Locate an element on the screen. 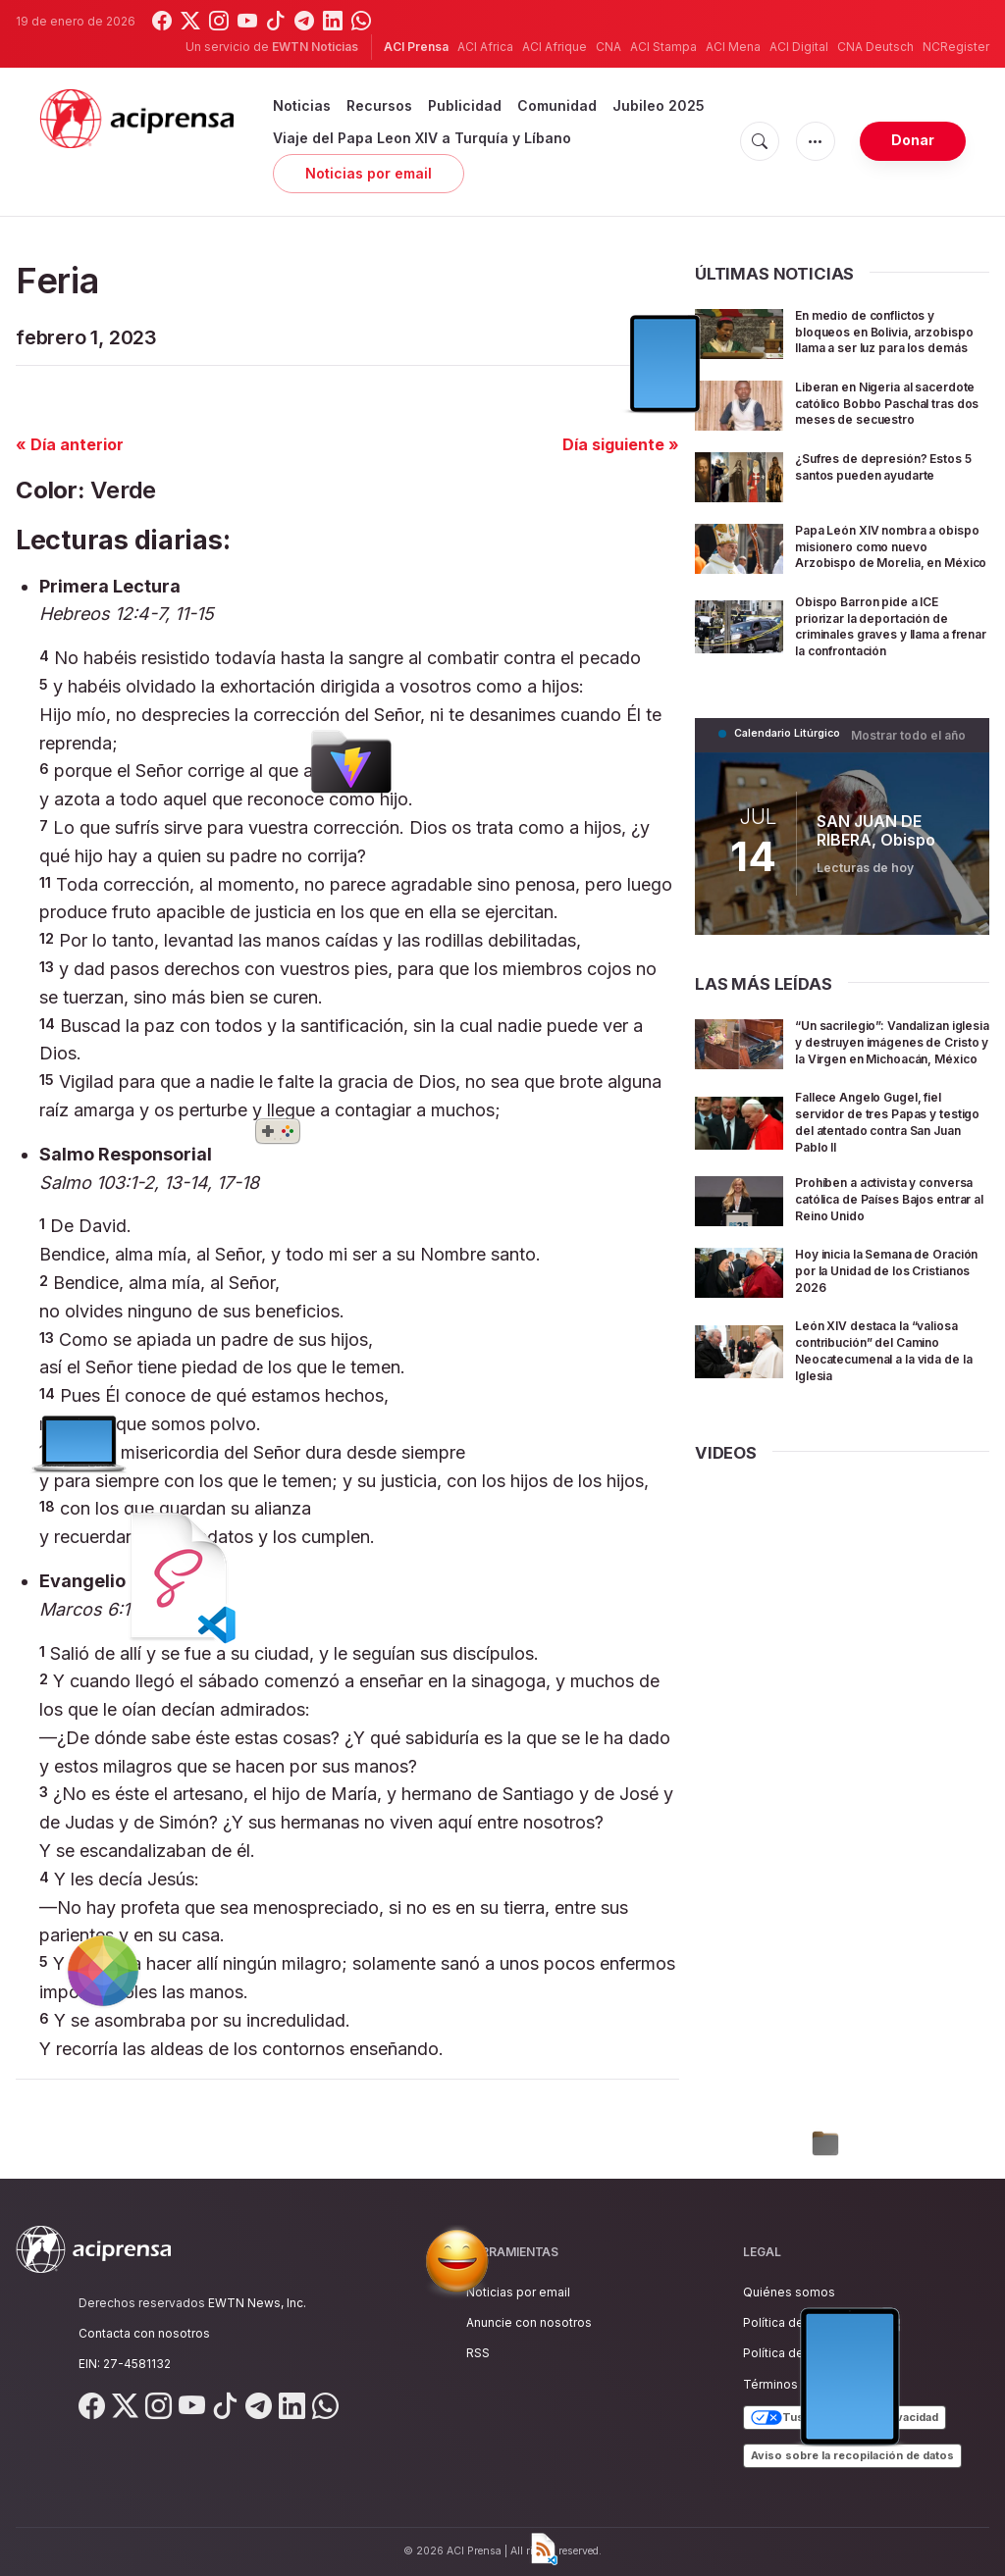 This screenshot has width=1005, height=2576. represents this macbook pro device in system settings is located at coordinates (79, 1437).